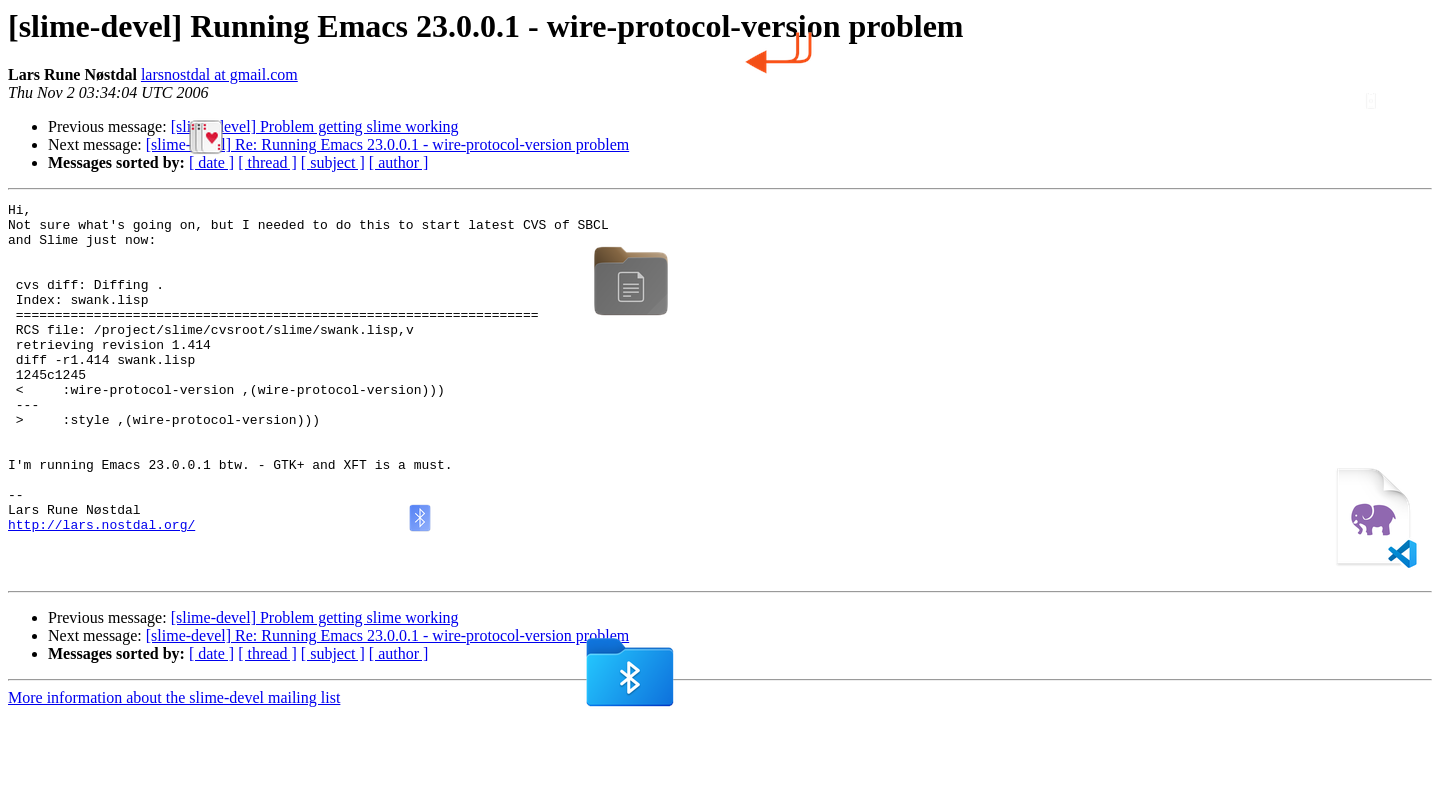  I want to click on open solitaire card game, so click(206, 137).